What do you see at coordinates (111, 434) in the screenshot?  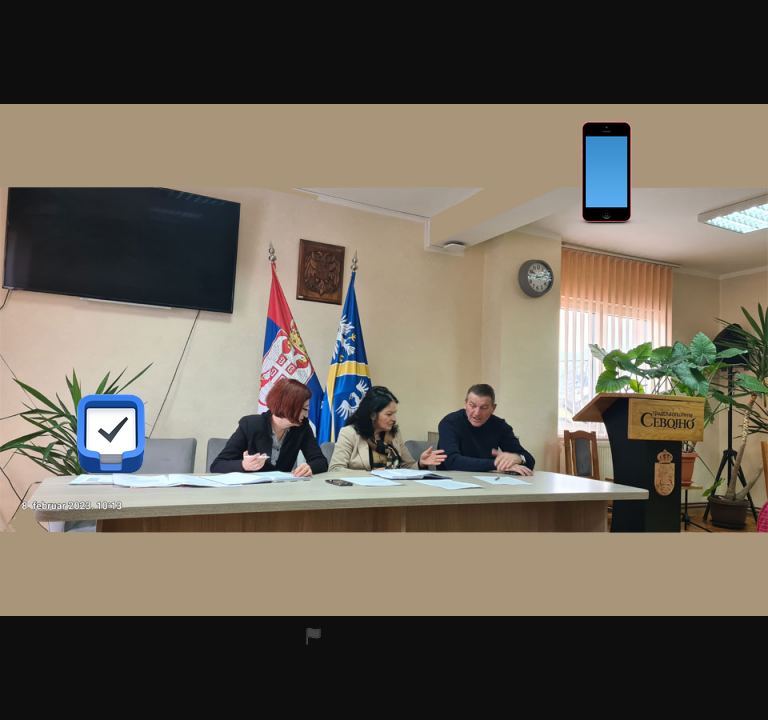 I see `open Things 3 task manager app` at bounding box center [111, 434].